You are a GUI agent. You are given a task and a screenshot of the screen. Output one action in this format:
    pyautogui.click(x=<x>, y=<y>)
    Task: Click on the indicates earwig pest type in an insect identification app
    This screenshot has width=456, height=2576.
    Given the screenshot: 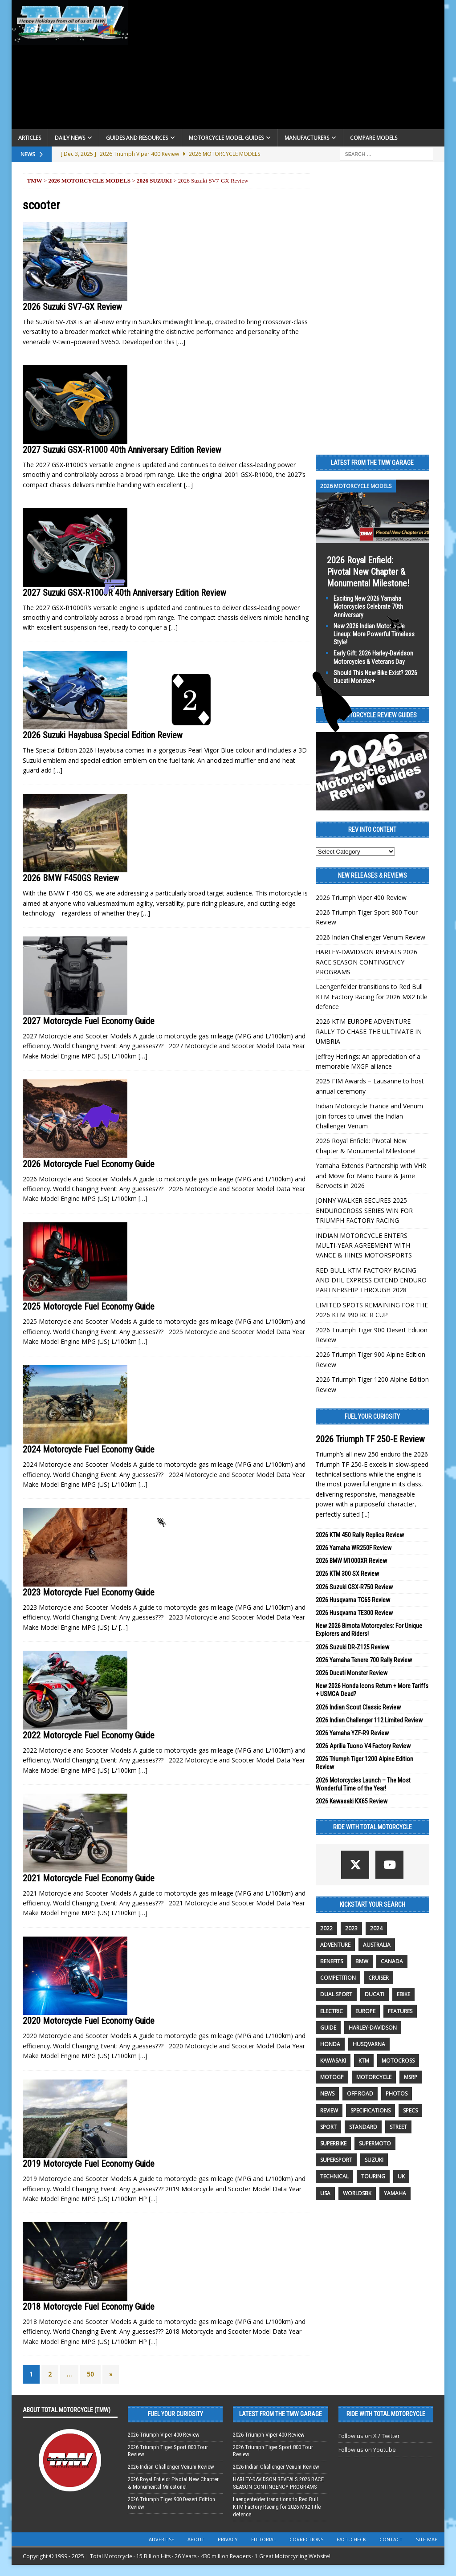 What is the action you would take?
    pyautogui.click(x=162, y=1522)
    